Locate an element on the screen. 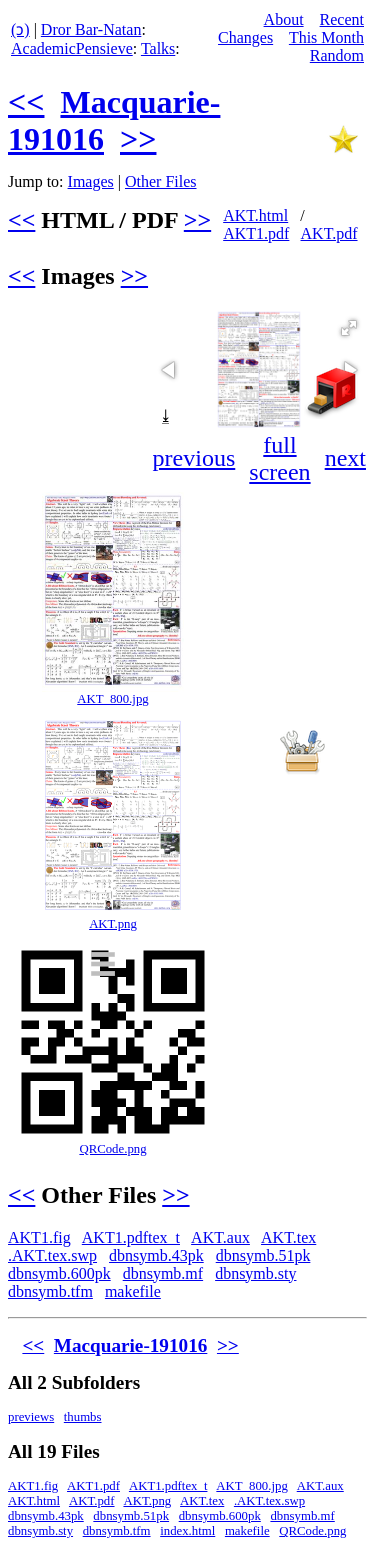 The image size is (375, 1547). open the main menu is located at coordinates (103, 964).